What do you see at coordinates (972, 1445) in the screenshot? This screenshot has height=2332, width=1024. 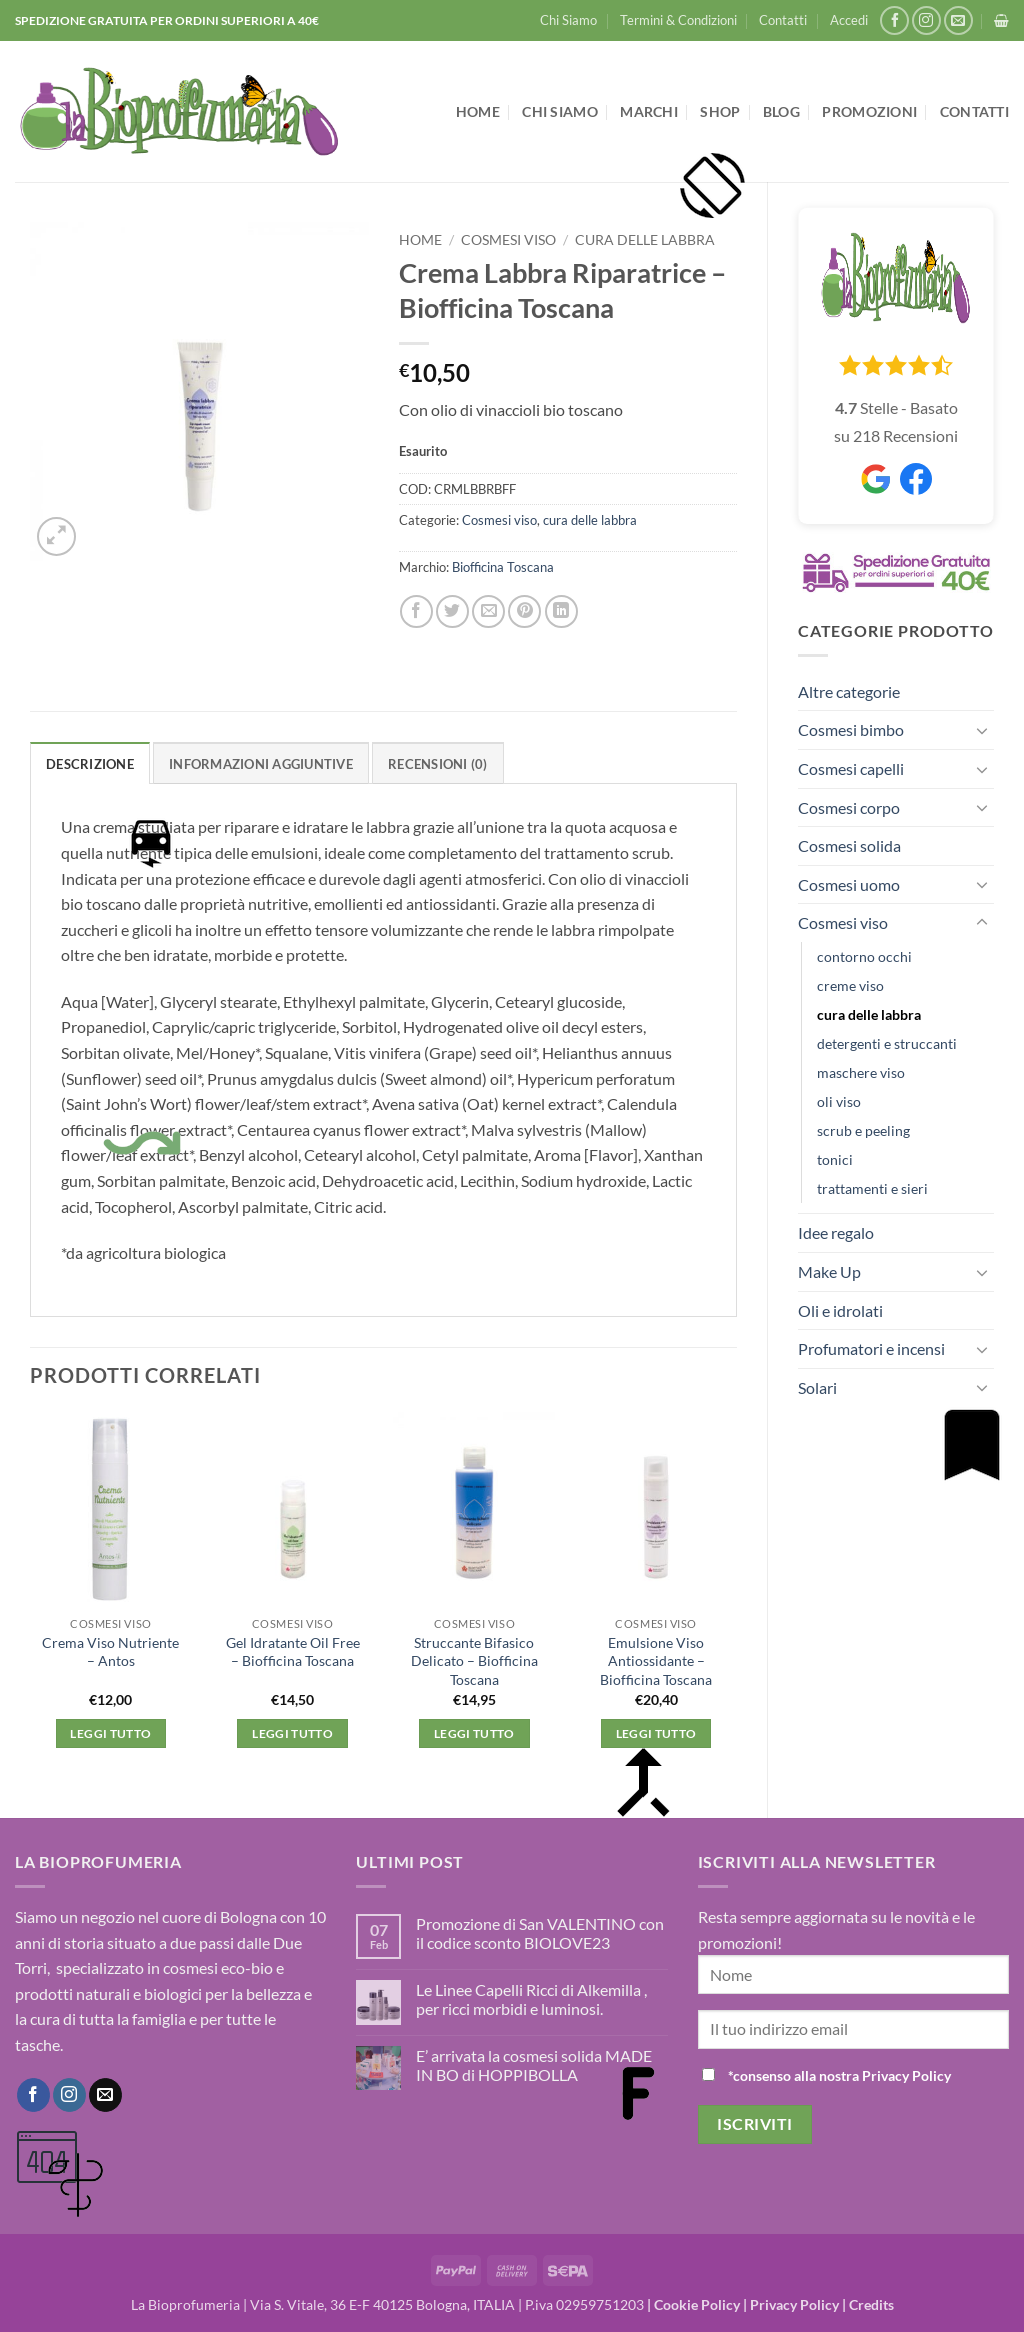 I see `bookmark this item` at bounding box center [972, 1445].